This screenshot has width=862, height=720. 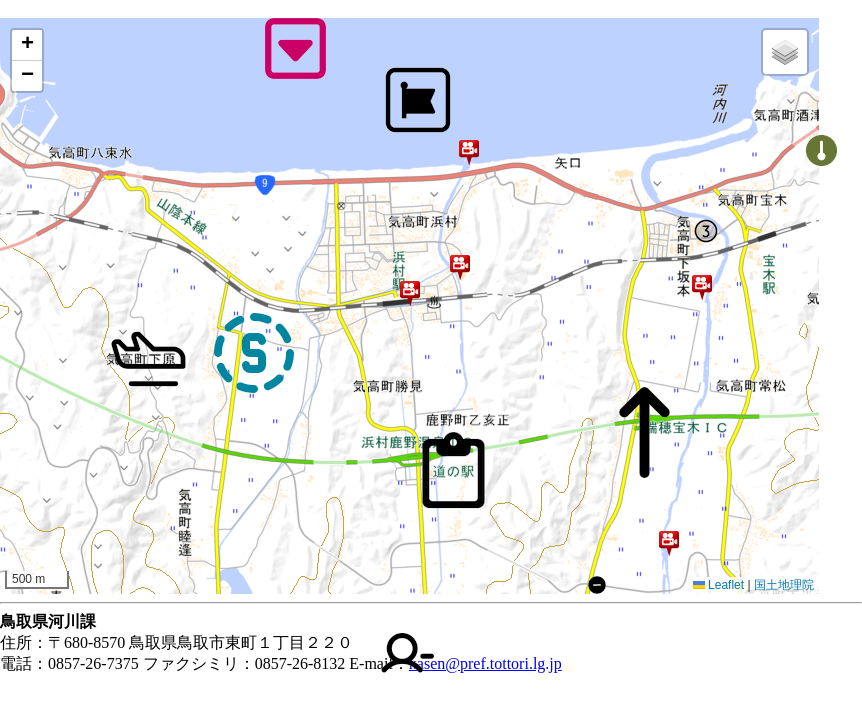 I want to click on remove an item from a list, so click(x=597, y=585).